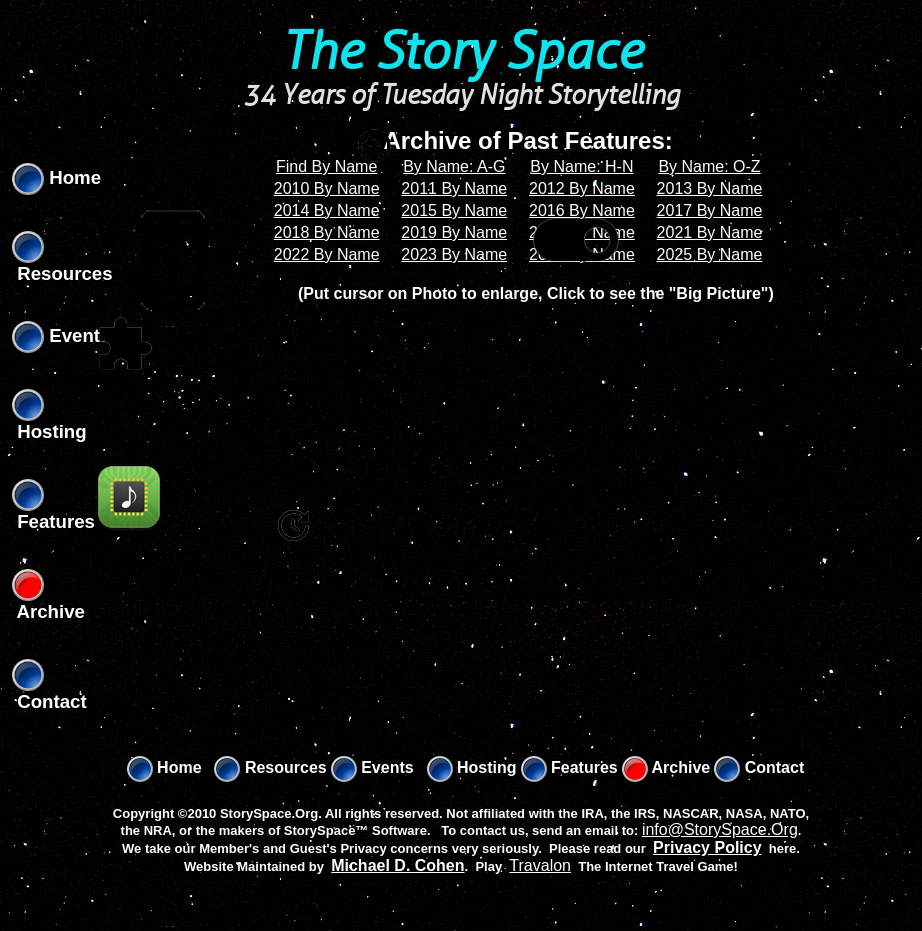 This screenshot has height=931, width=922. What do you see at coordinates (129, 497) in the screenshot?
I see `audio card or sound hardware device` at bounding box center [129, 497].